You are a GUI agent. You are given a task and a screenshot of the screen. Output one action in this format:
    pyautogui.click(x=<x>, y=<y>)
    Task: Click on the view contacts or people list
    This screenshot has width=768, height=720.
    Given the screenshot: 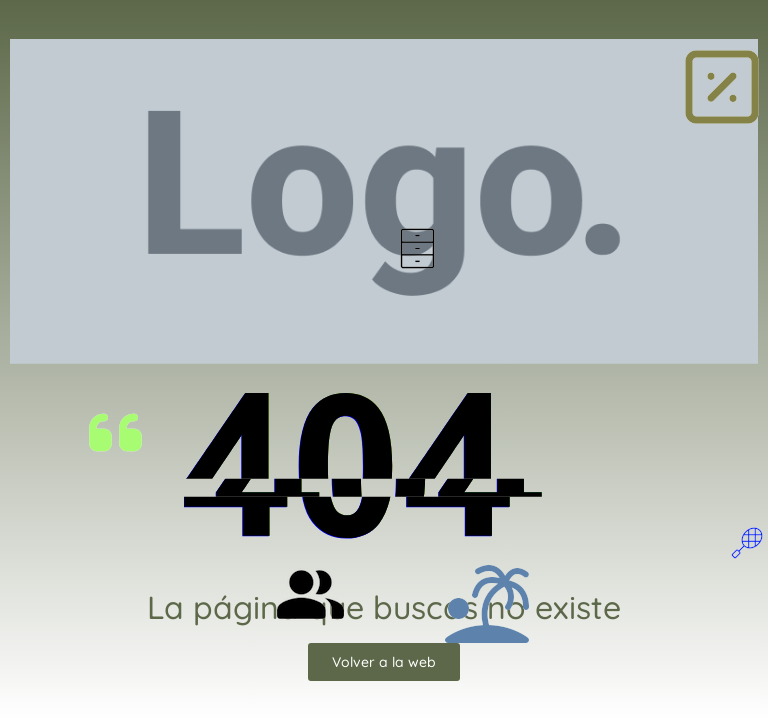 What is the action you would take?
    pyautogui.click(x=310, y=594)
    